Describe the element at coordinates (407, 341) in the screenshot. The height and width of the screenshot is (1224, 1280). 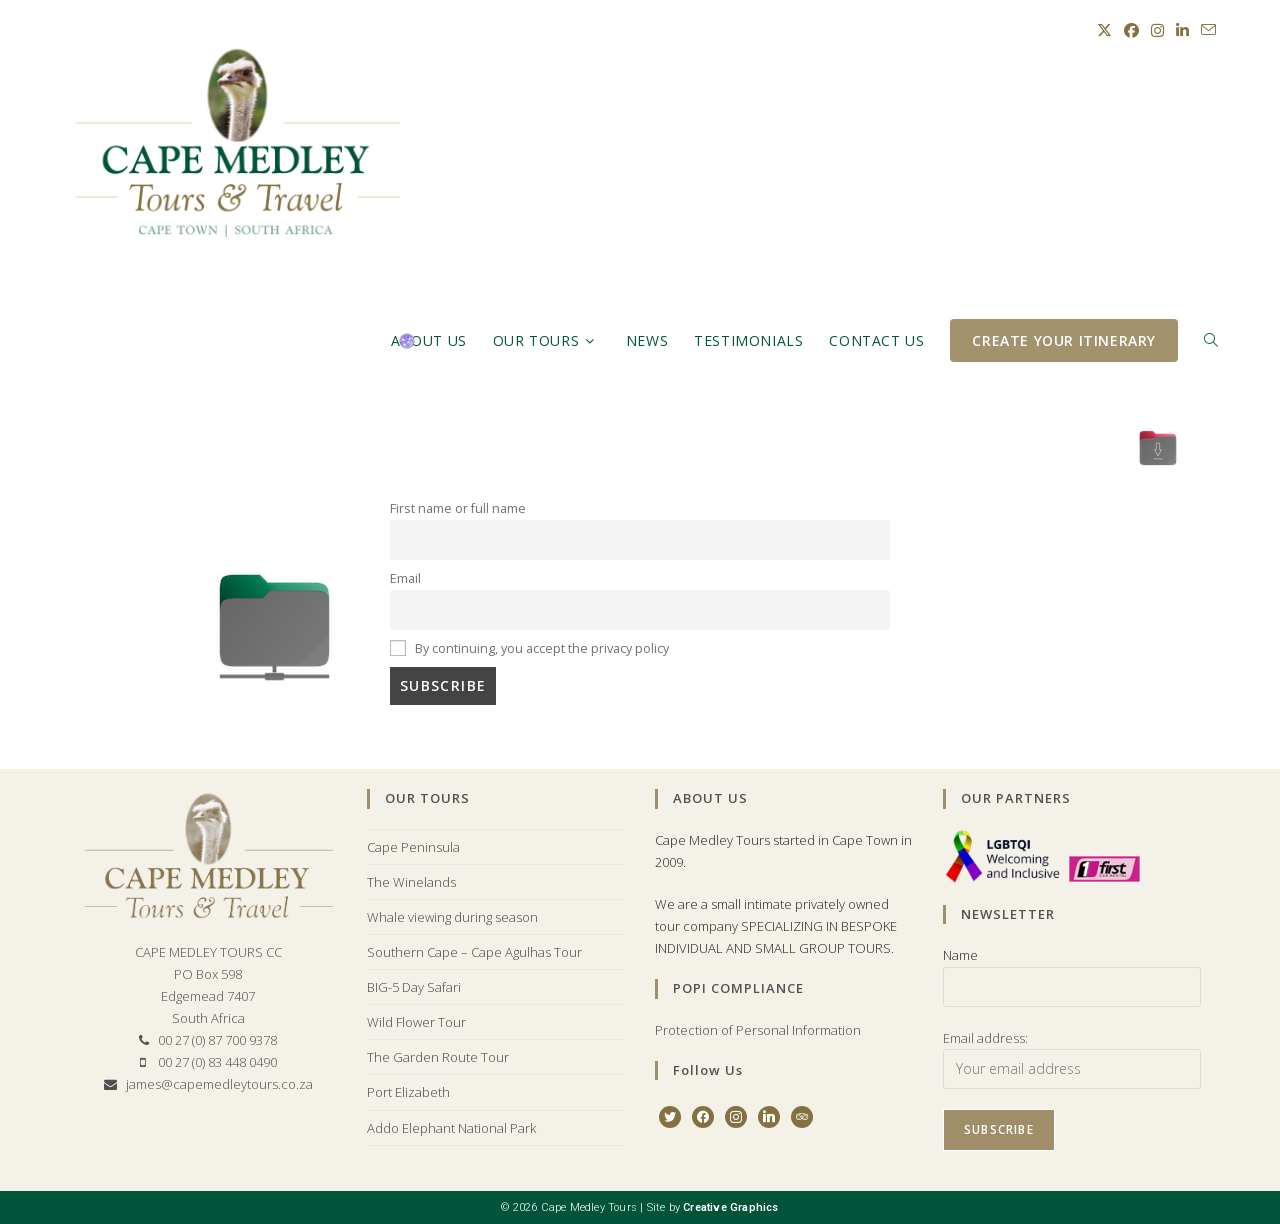
I see `open internet browser or web applications` at that location.